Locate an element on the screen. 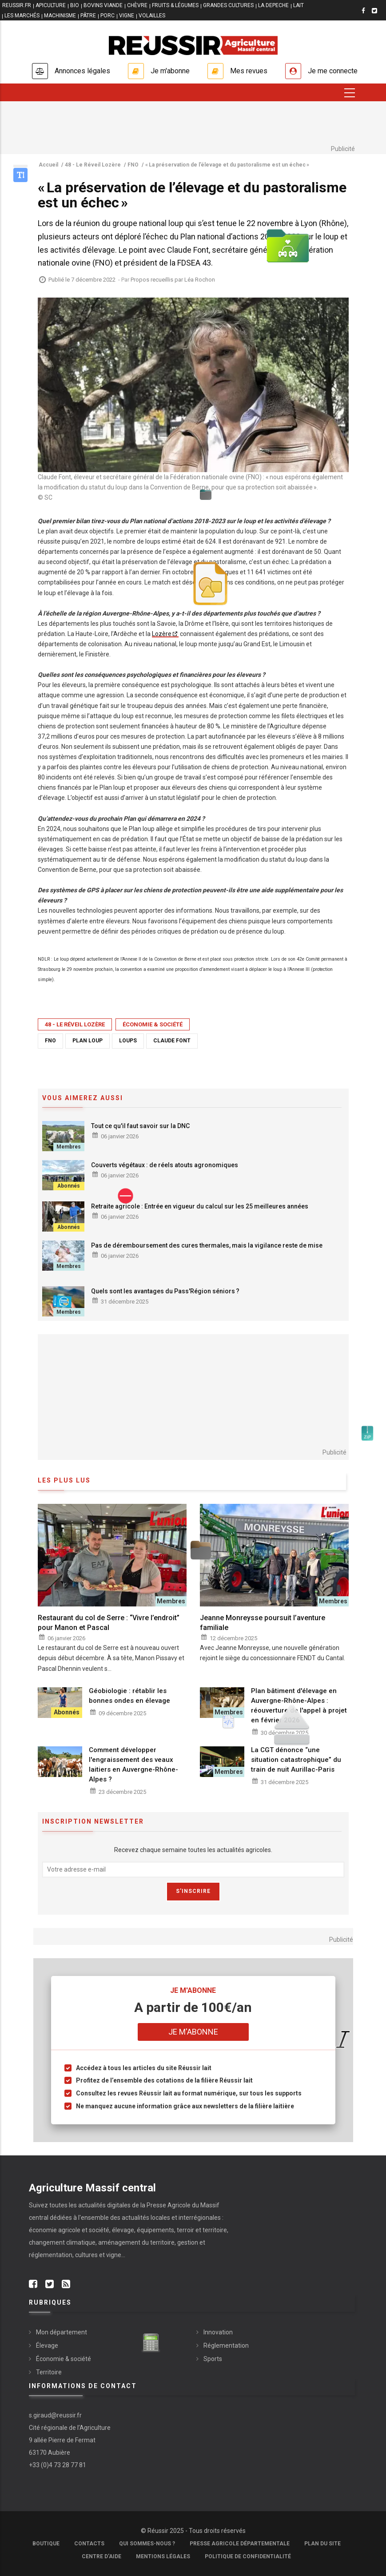 Image resolution: width=386 pixels, height=2576 pixels. indicates a folder is currently open or expanded is located at coordinates (201, 1550).